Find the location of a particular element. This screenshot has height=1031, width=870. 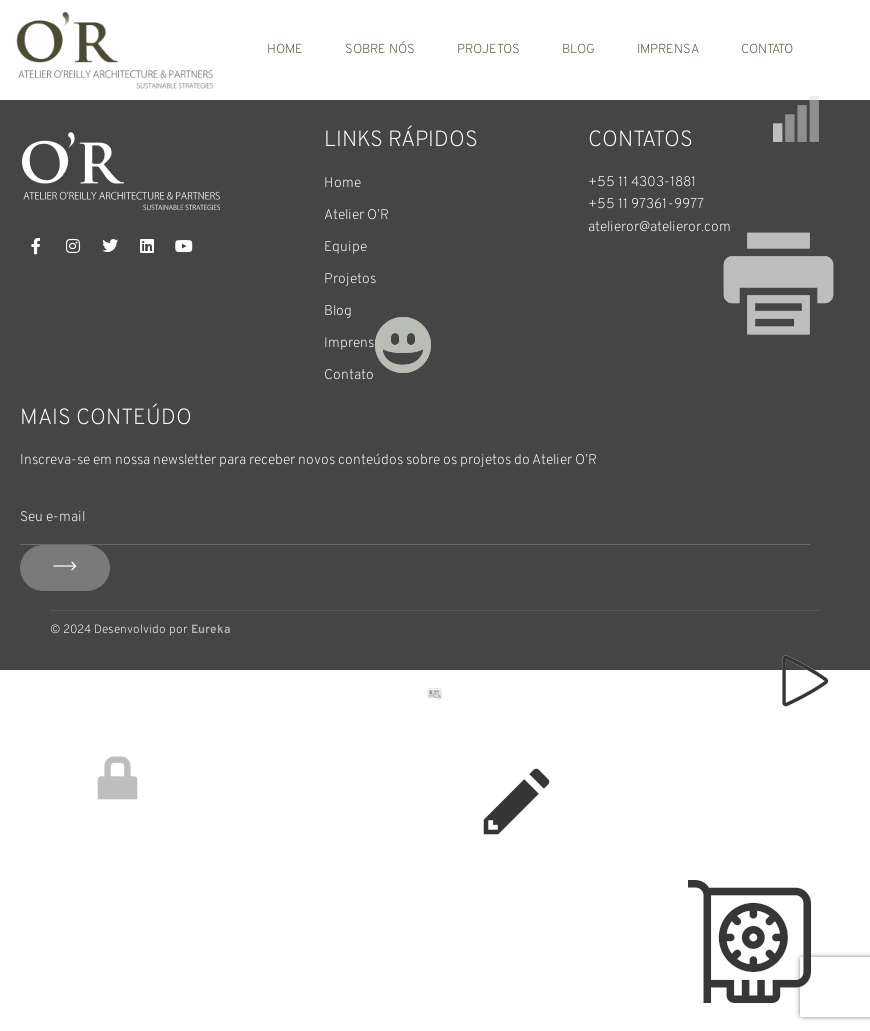

indicates a secure or encrypted wifi network is located at coordinates (117, 779).